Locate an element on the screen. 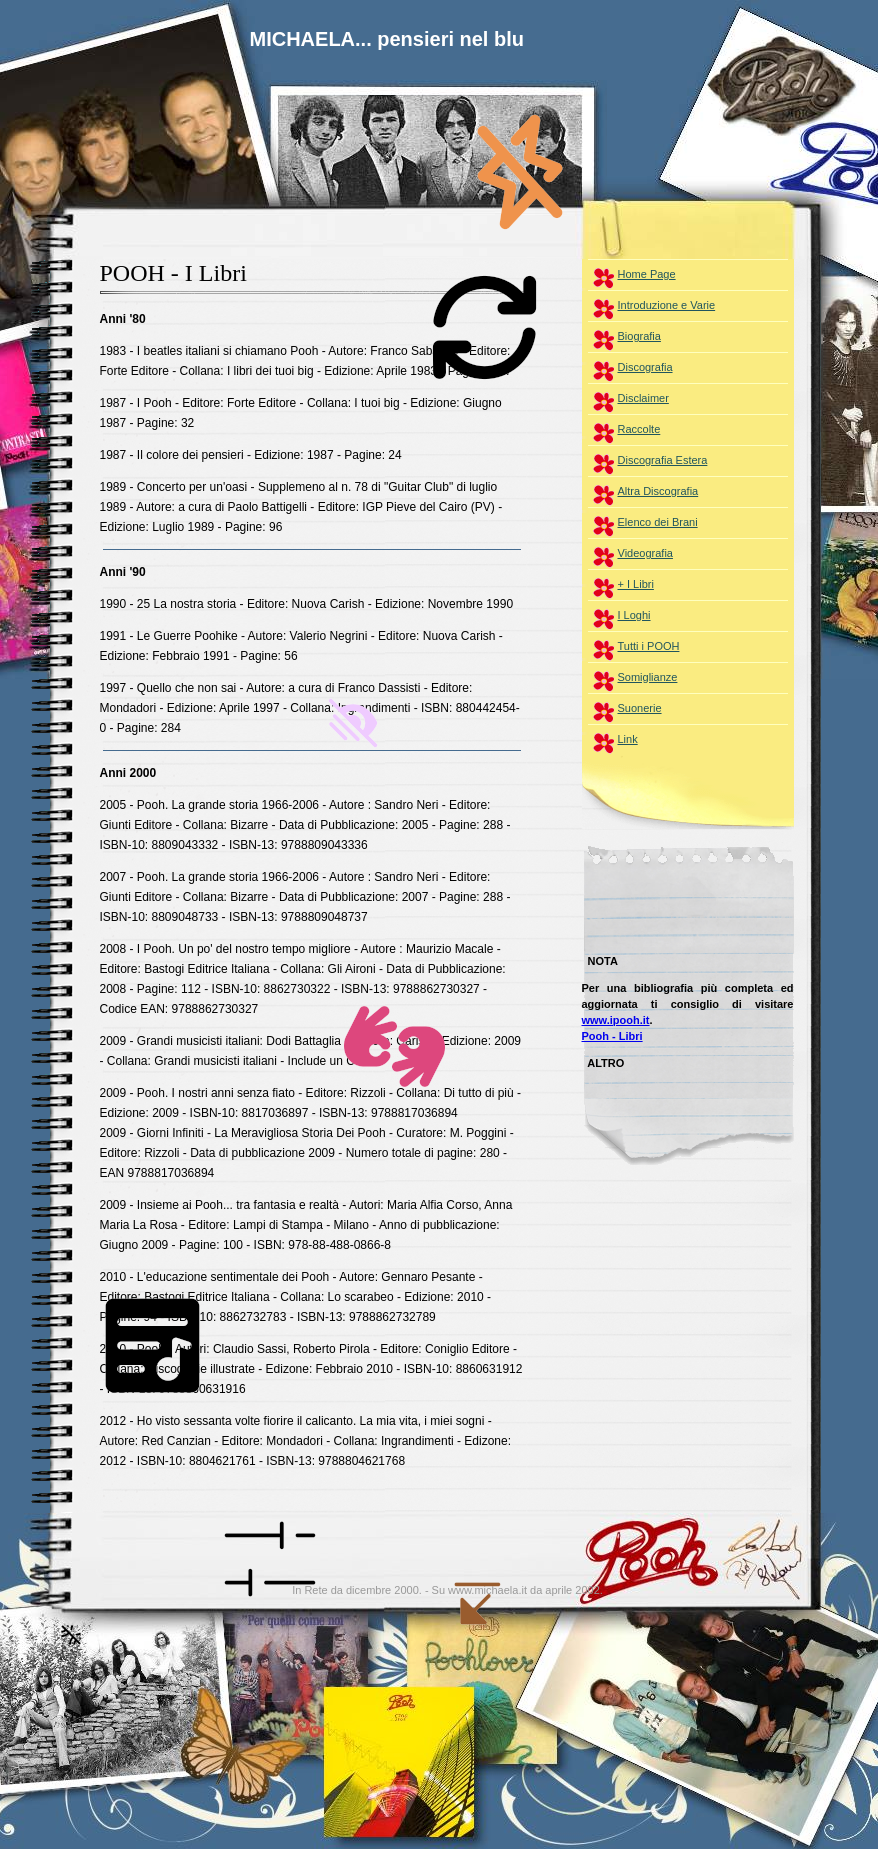 The height and width of the screenshot is (1849, 878). enable sign language interpretation is located at coordinates (394, 1046).